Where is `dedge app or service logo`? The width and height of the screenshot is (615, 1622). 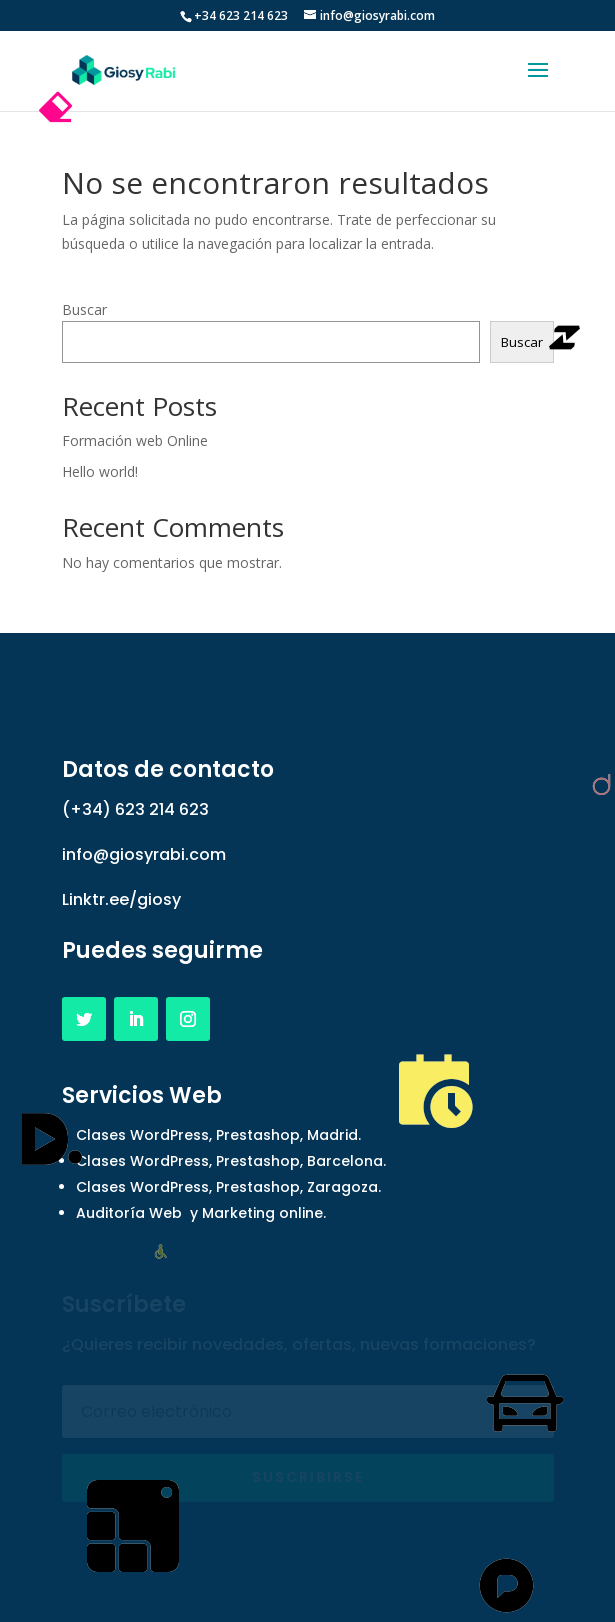
dedge app or service logo is located at coordinates (601, 784).